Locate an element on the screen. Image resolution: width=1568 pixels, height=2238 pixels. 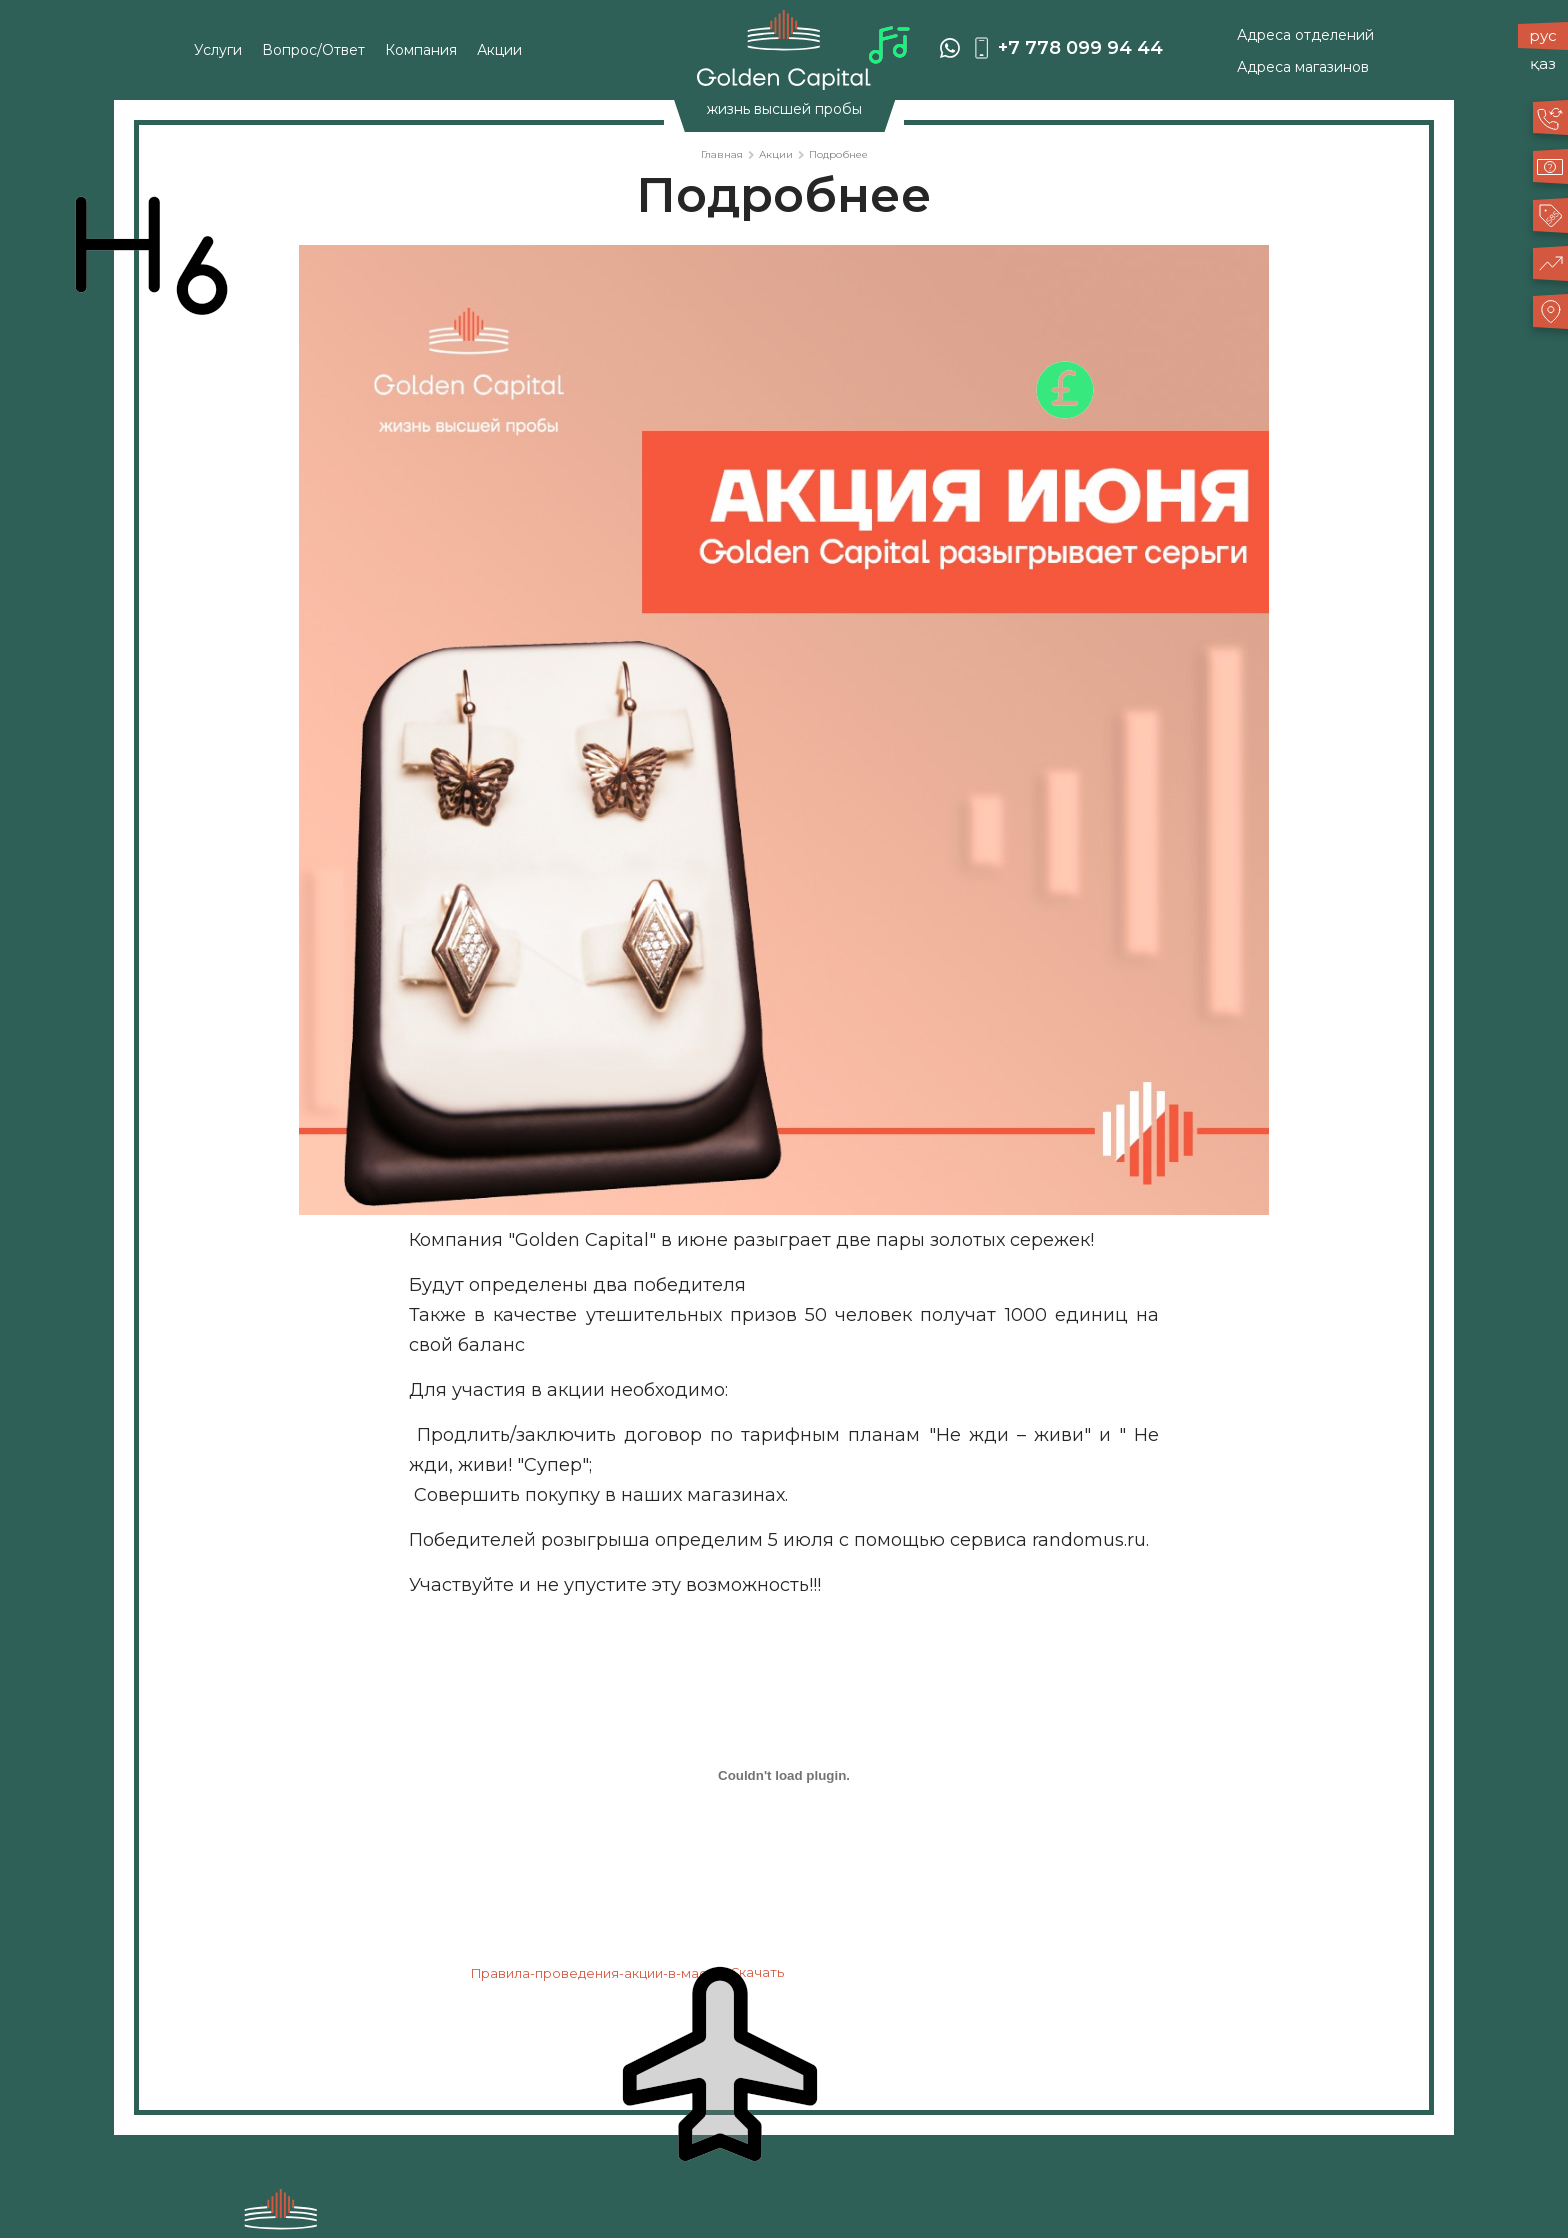
format text as heading level 6 is located at coordinates (143, 253).